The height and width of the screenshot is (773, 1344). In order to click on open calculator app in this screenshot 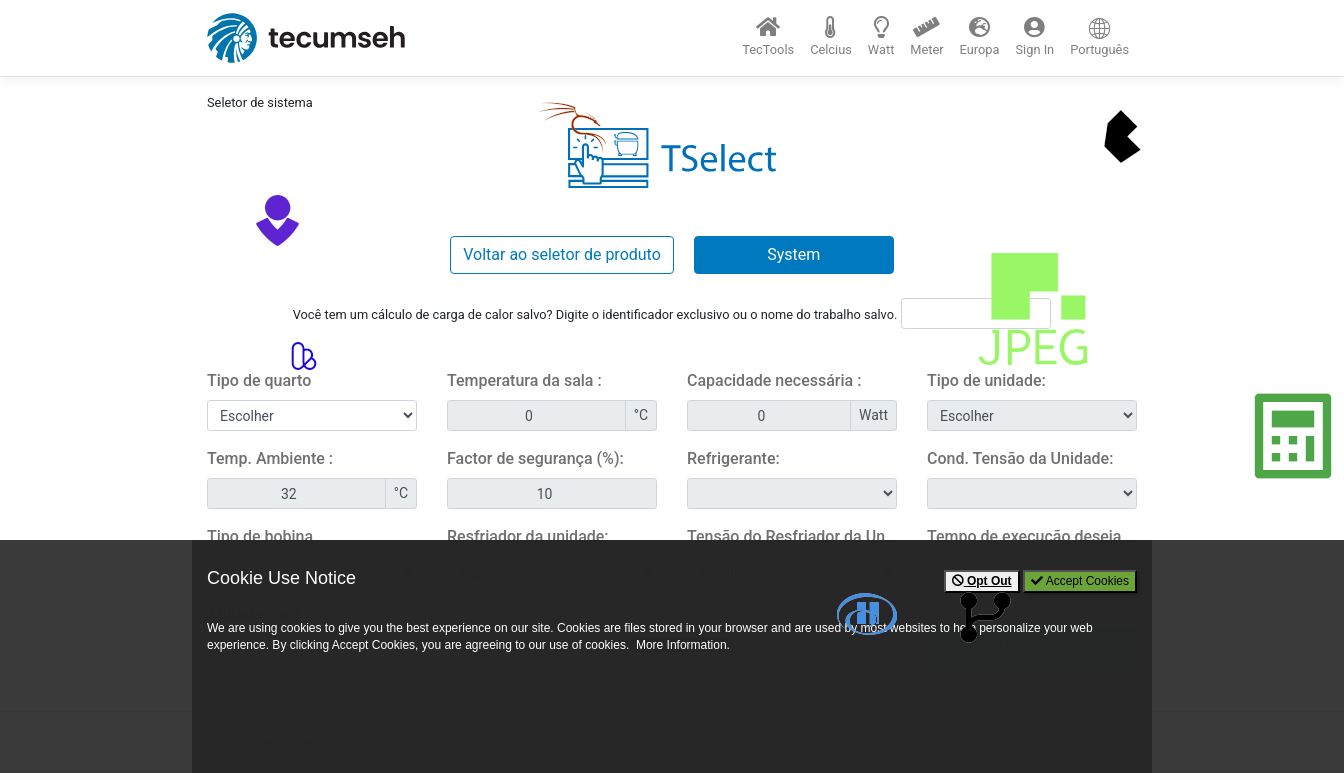, I will do `click(1293, 436)`.